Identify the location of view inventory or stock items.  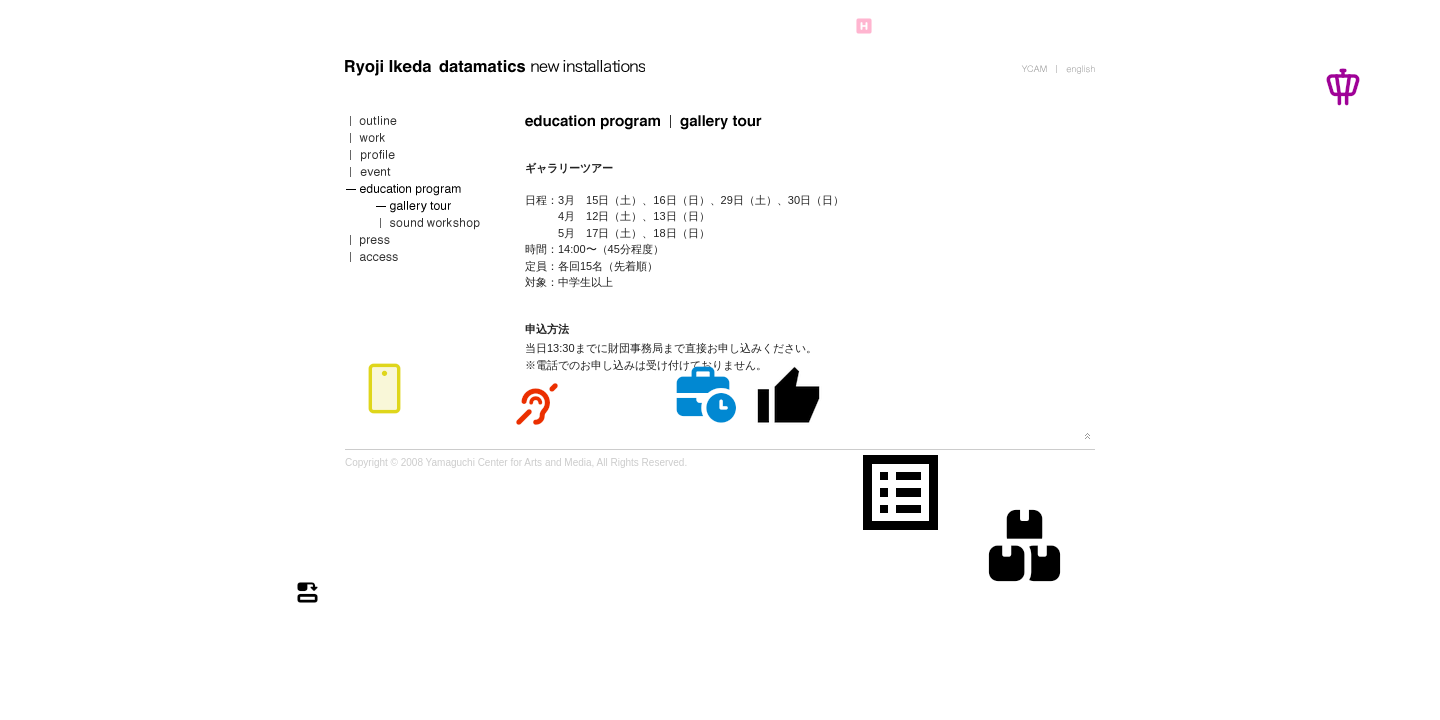
(1024, 545).